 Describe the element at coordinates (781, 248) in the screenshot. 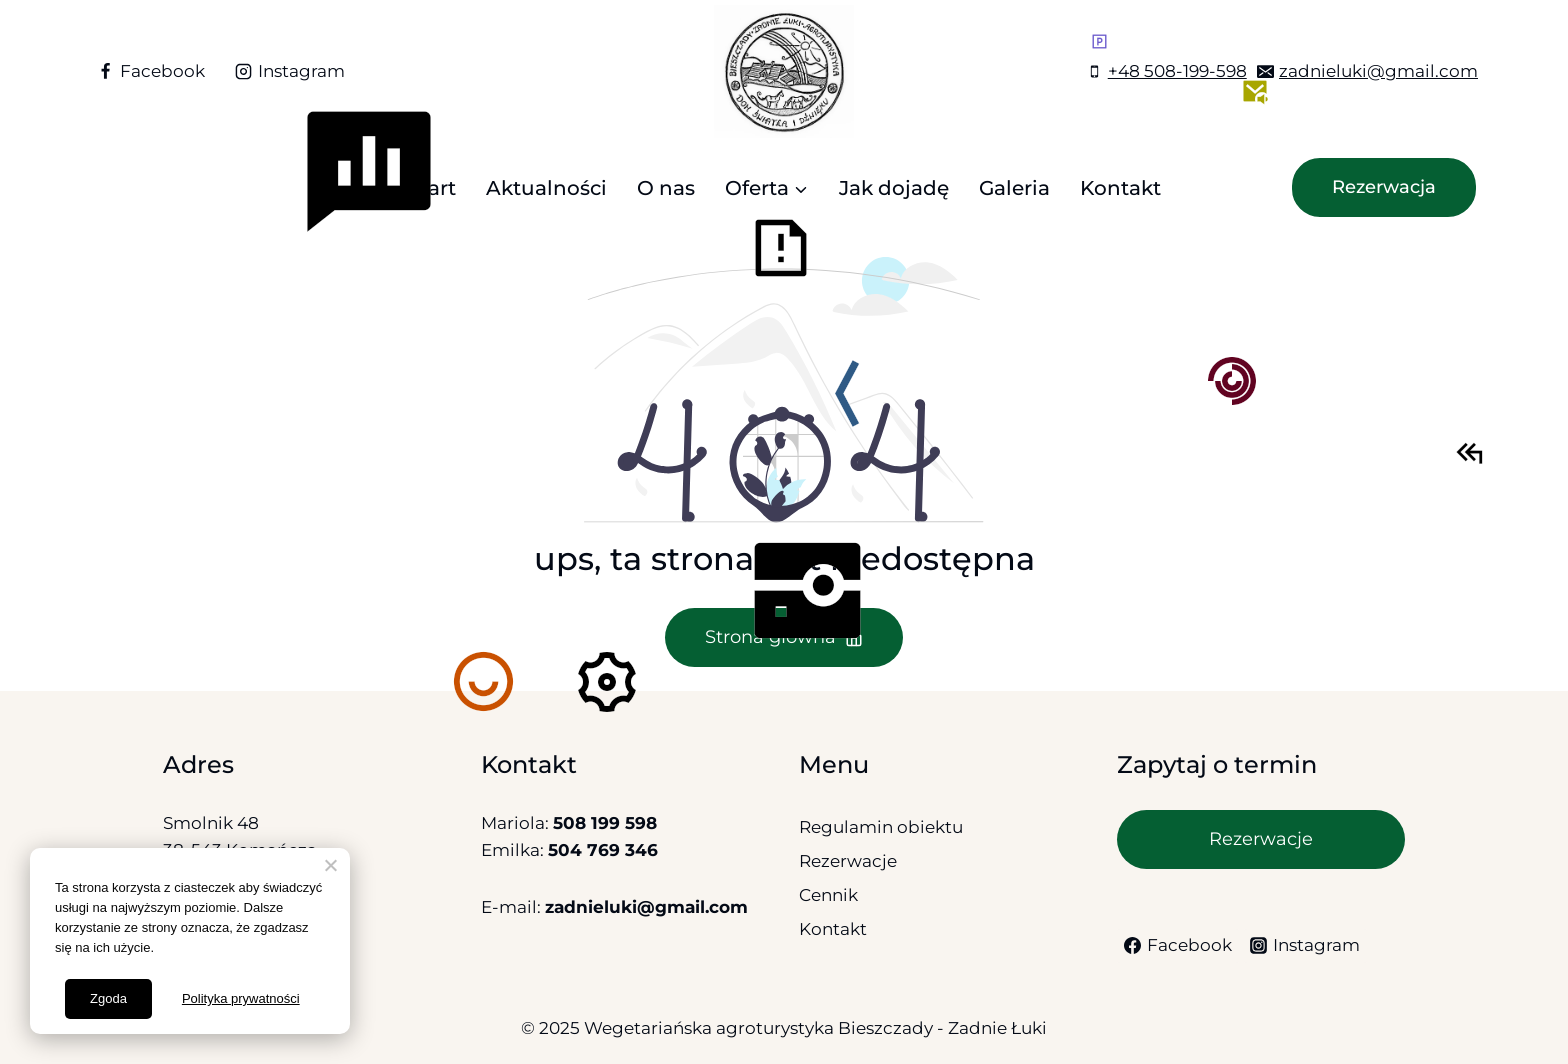

I see `indicates a file with an error or issue` at that location.